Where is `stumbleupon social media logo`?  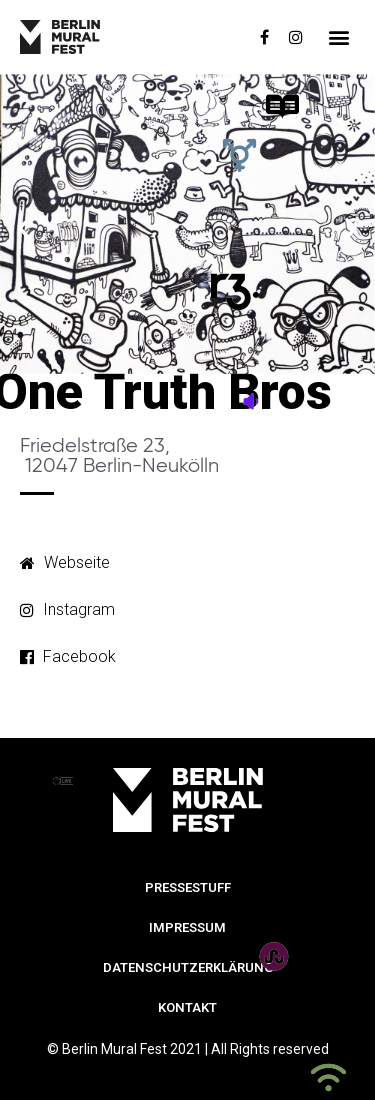
stumbleupon social media logo is located at coordinates (273, 956).